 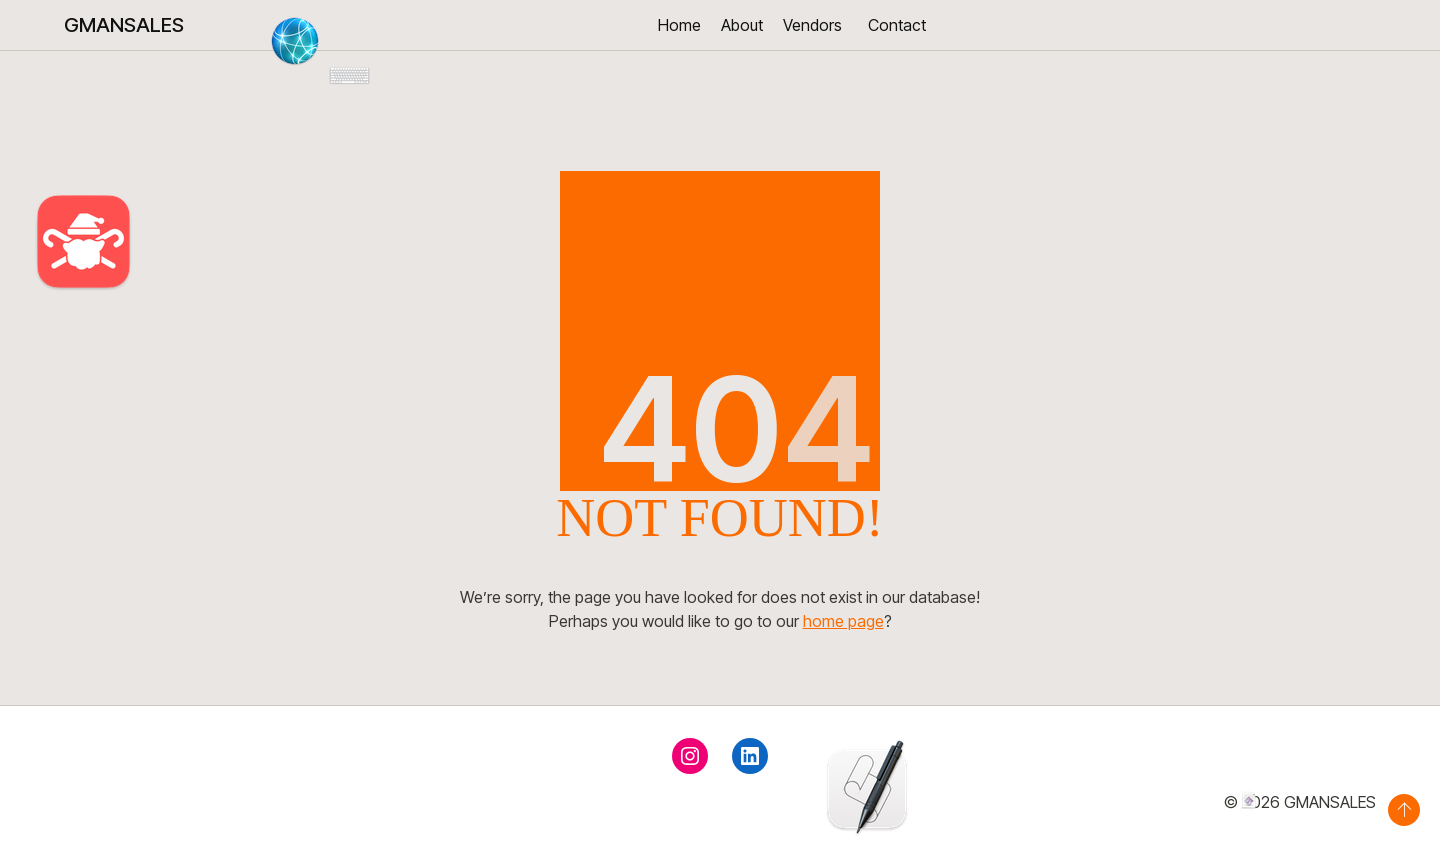 What do you see at coordinates (867, 789) in the screenshot?
I see `open script editor to write or edit automation scripts` at bounding box center [867, 789].